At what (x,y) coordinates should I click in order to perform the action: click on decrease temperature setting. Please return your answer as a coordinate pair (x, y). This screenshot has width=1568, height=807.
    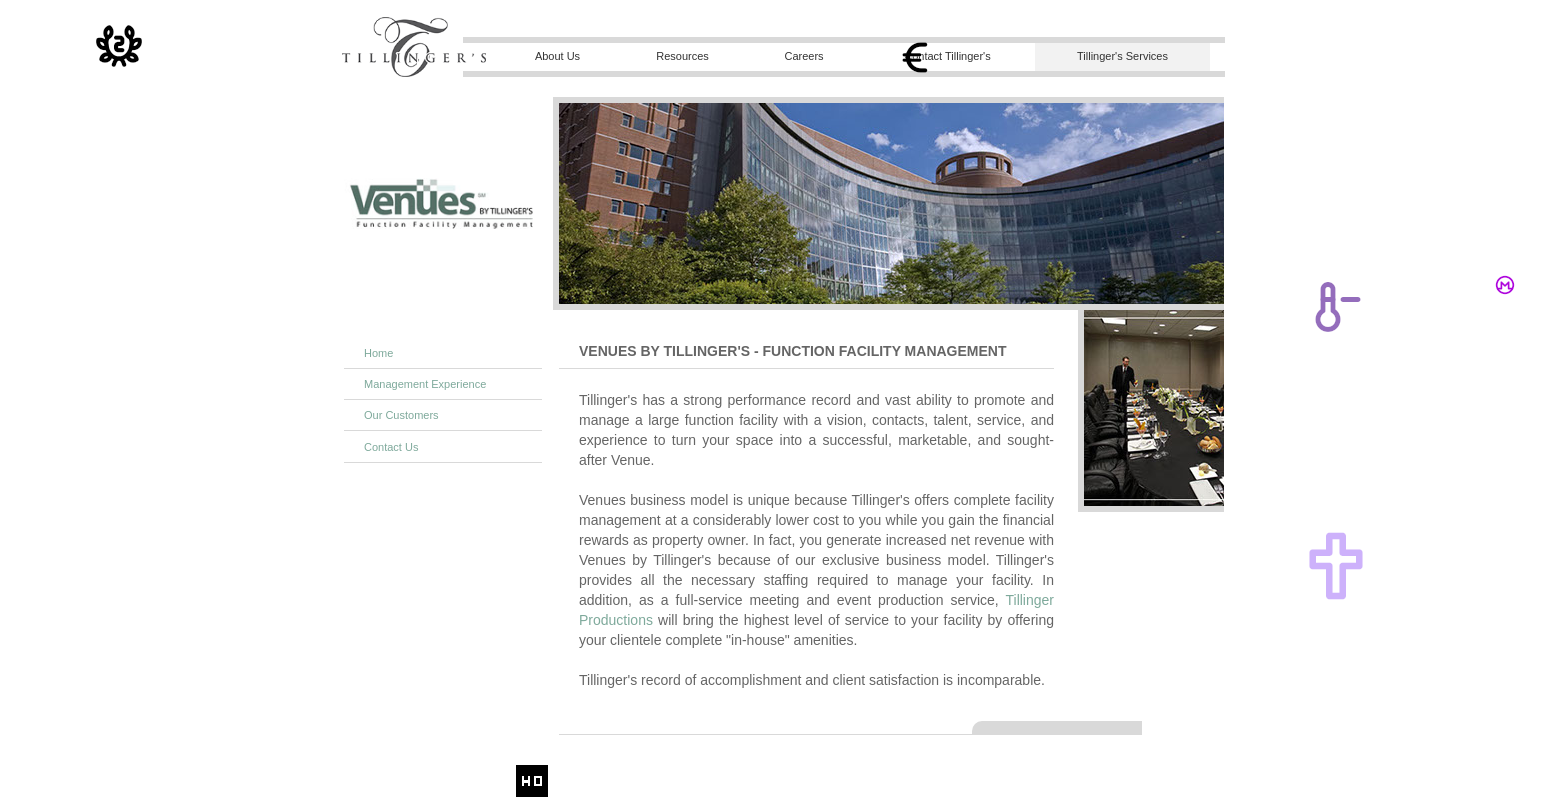
    Looking at the image, I should click on (1333, 307).